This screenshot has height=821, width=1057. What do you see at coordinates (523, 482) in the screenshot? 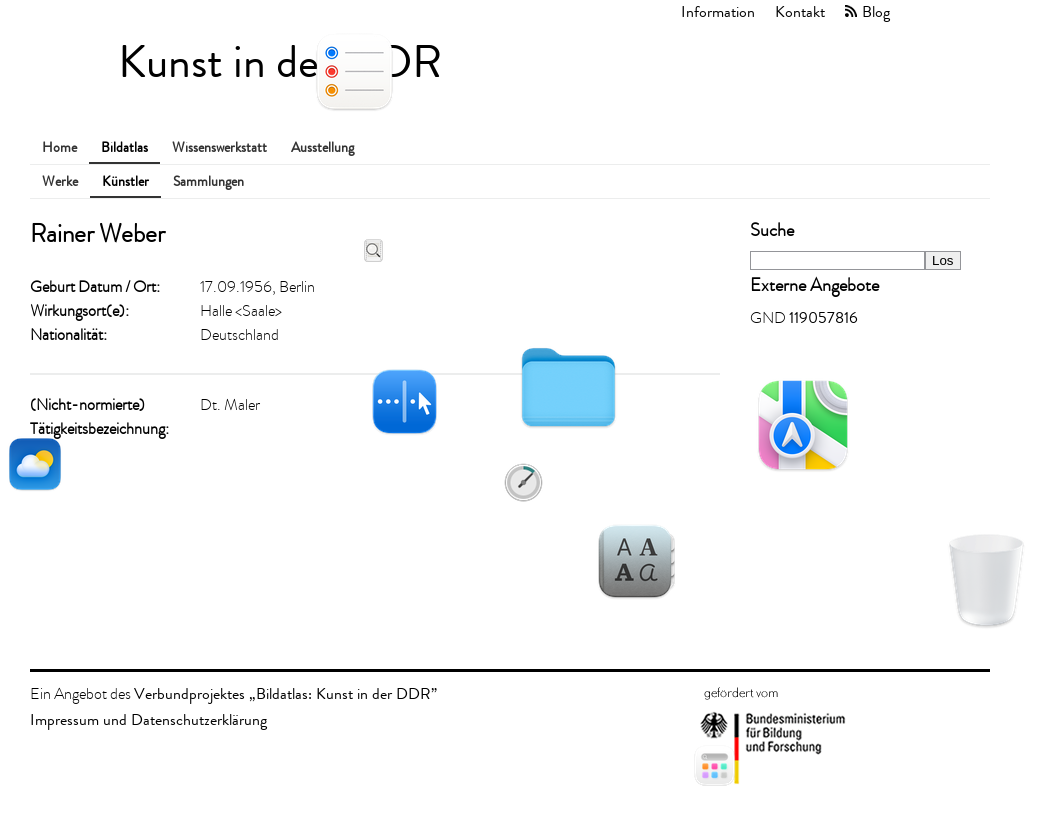
I see `open sysprof system profiler` at bounding box center [523, 482].